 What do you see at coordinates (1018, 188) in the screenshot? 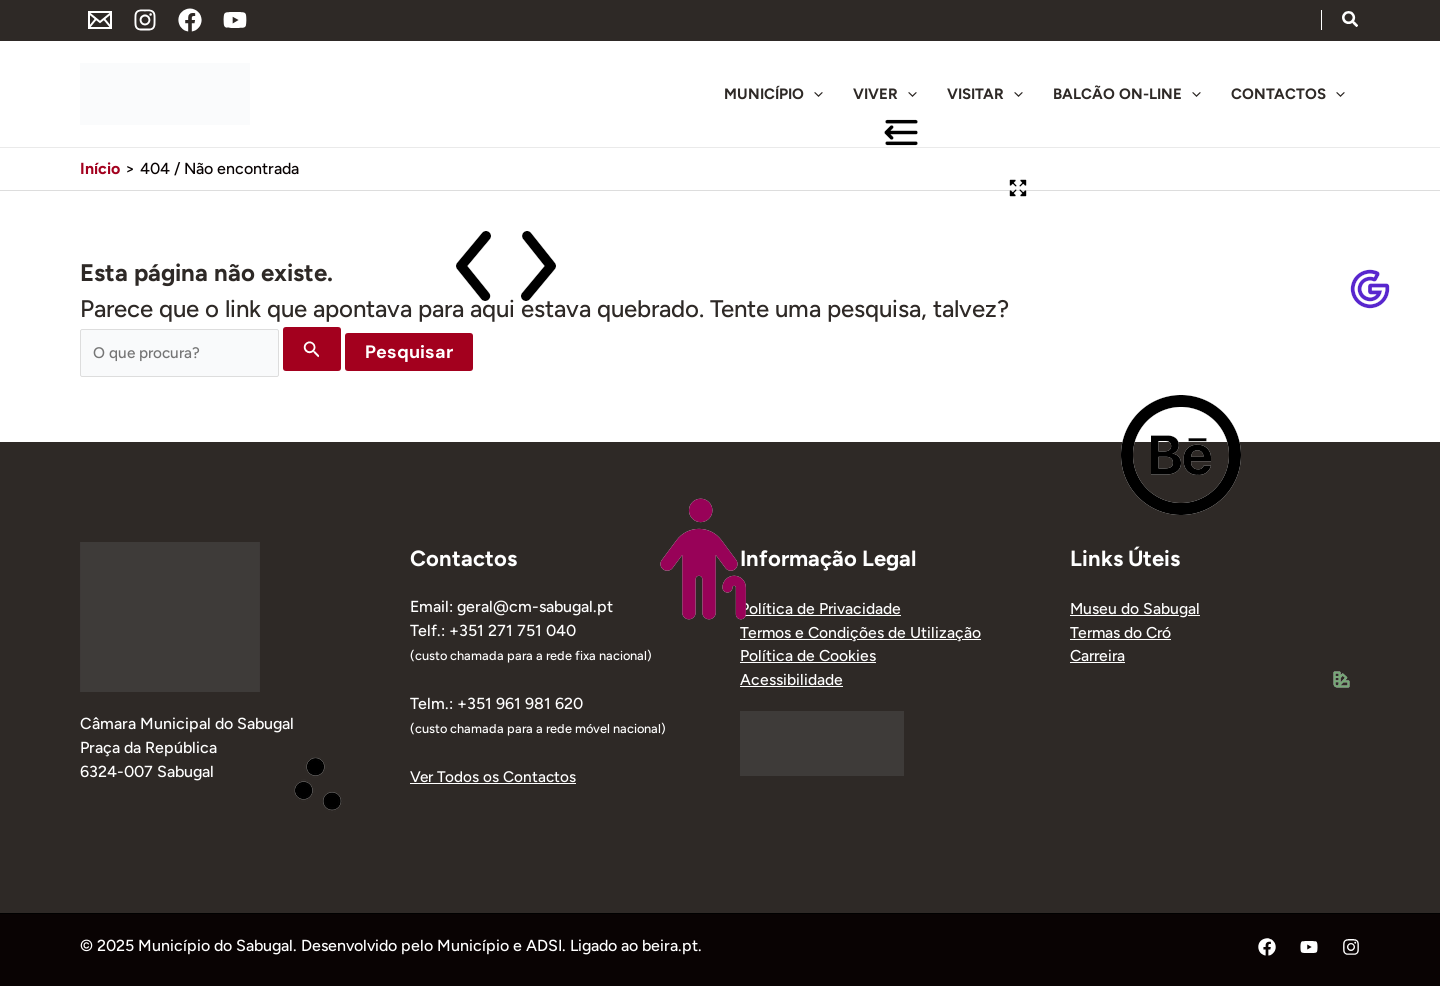
I see `expand to fullscreen mode` at bounding box center [1018, 188].